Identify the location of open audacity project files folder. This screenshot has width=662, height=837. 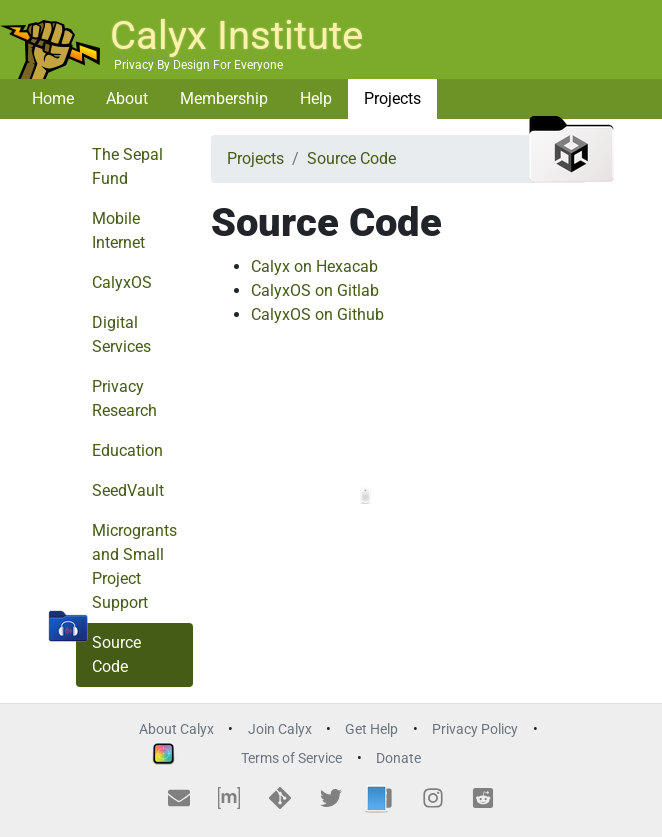
(68, 627).